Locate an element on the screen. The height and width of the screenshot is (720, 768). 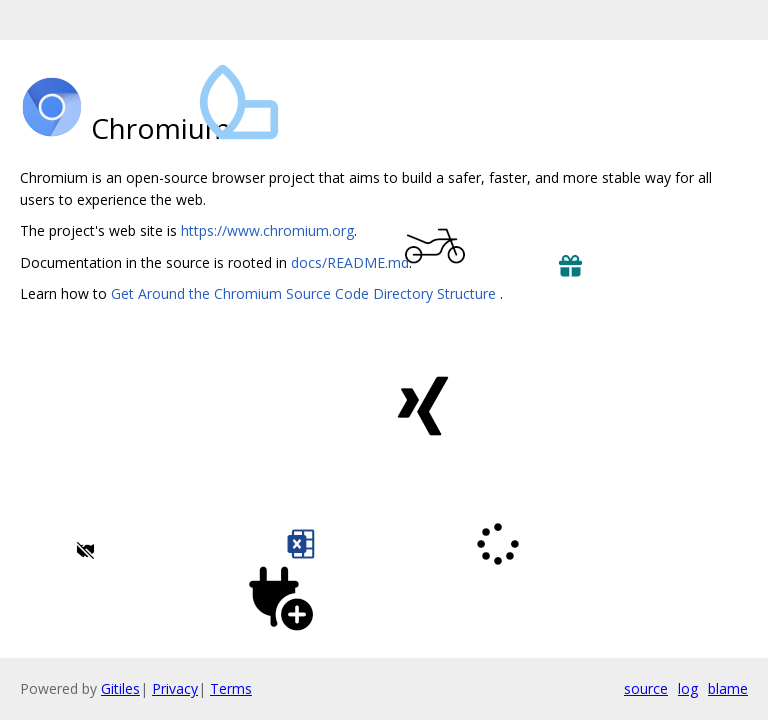
indicates a canceled or declined agreement is located at coordinates (85, 550).